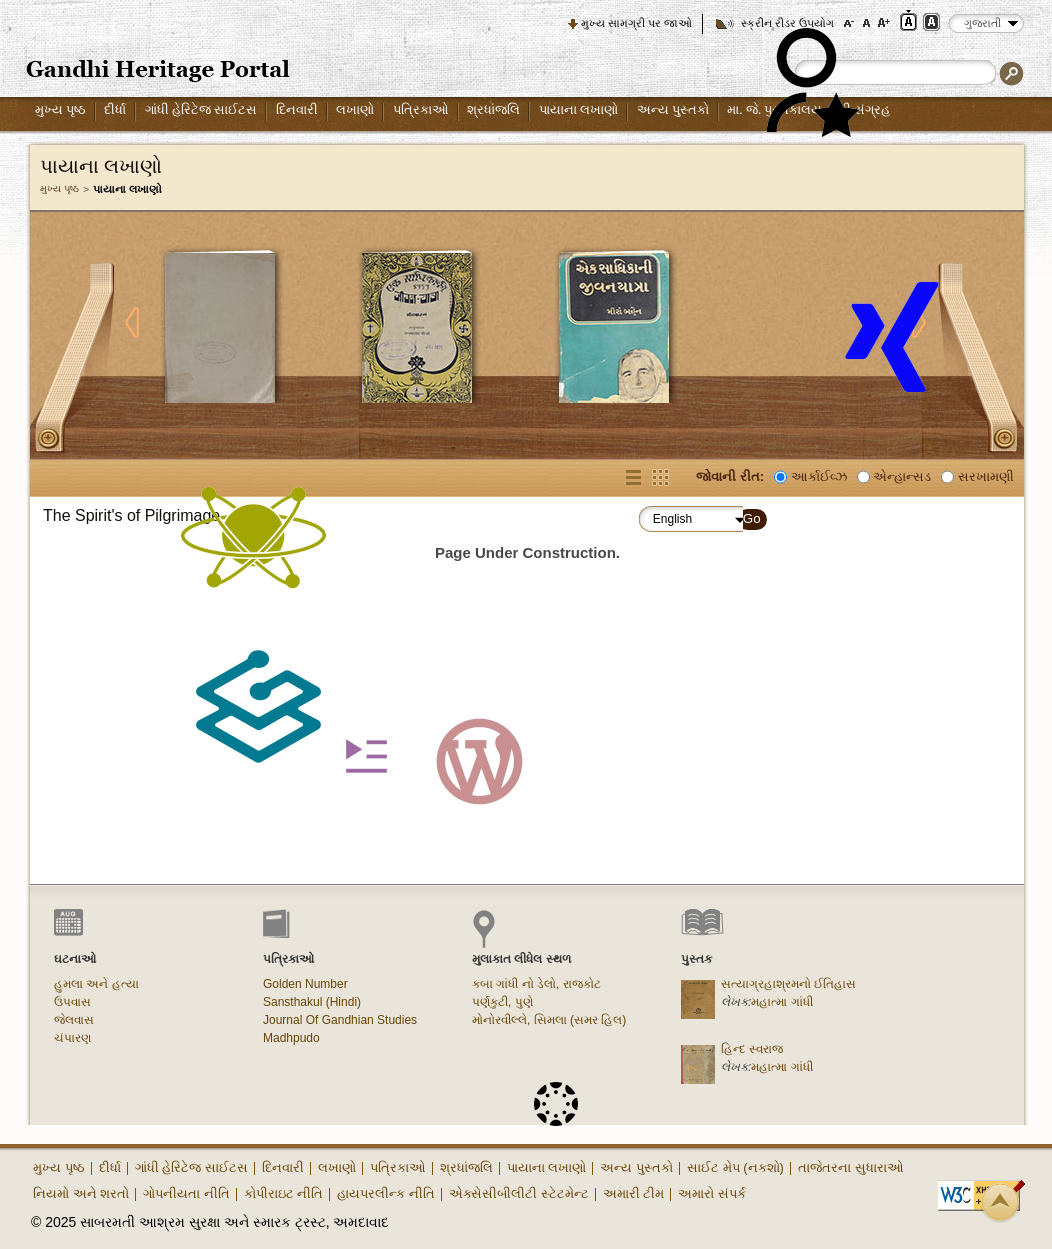 Image resolution: width=1052 pixels, height=1249 pixels. What do you see at coordinates (258, 706) in the screenshot?
I see `open Traefik Proxy dashboard` at bounding box center [258, 706].